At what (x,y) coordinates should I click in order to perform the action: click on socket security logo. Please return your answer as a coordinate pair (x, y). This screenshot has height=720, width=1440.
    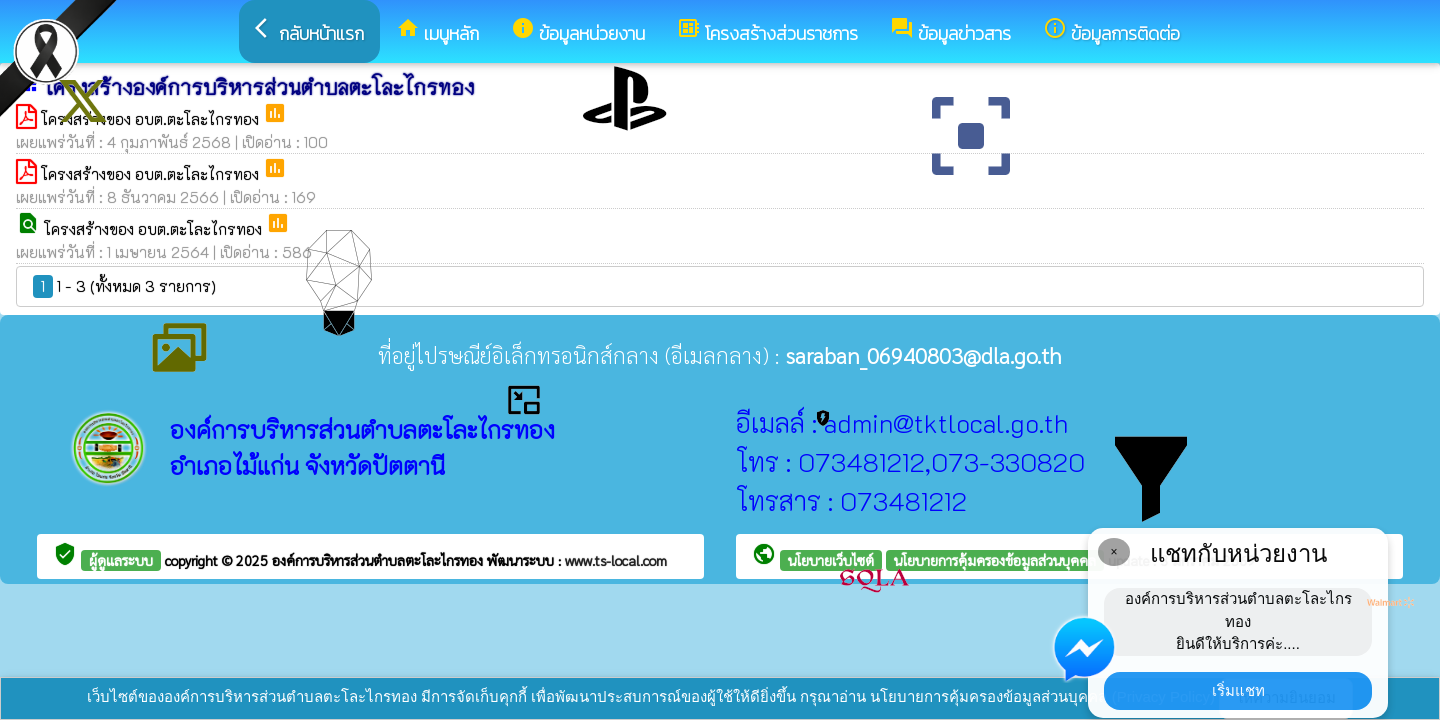
    Looking at the image, I should click on (823, 418).